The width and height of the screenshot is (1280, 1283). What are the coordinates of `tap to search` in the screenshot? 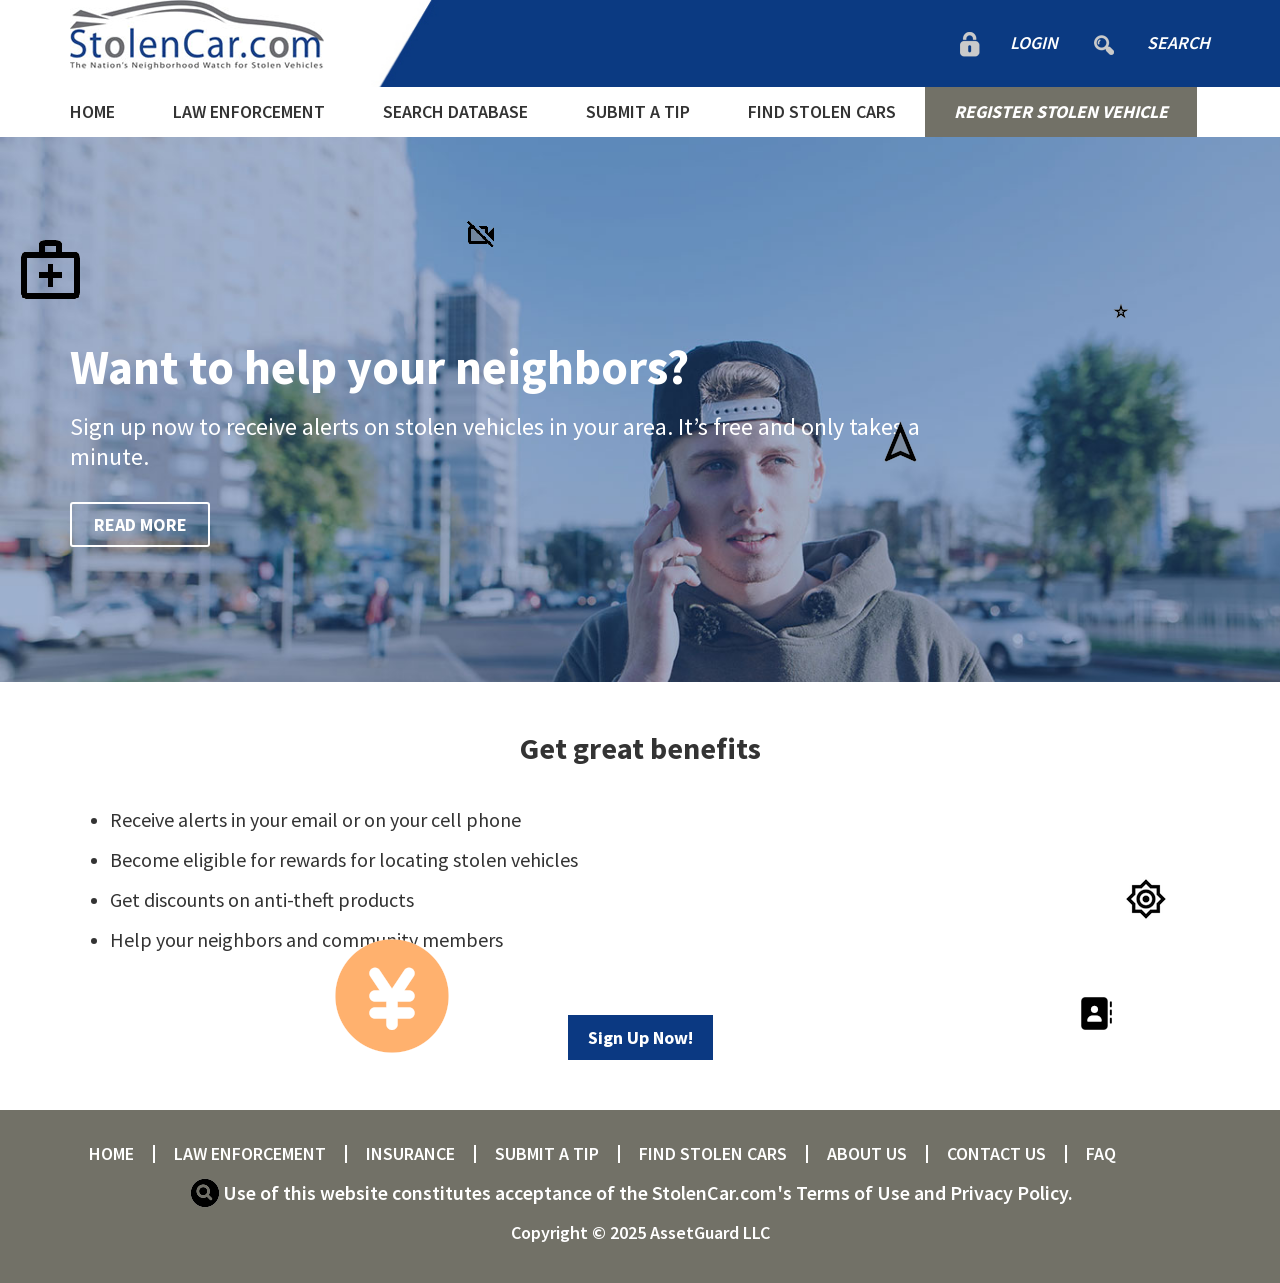 It's located at (205, 1193).